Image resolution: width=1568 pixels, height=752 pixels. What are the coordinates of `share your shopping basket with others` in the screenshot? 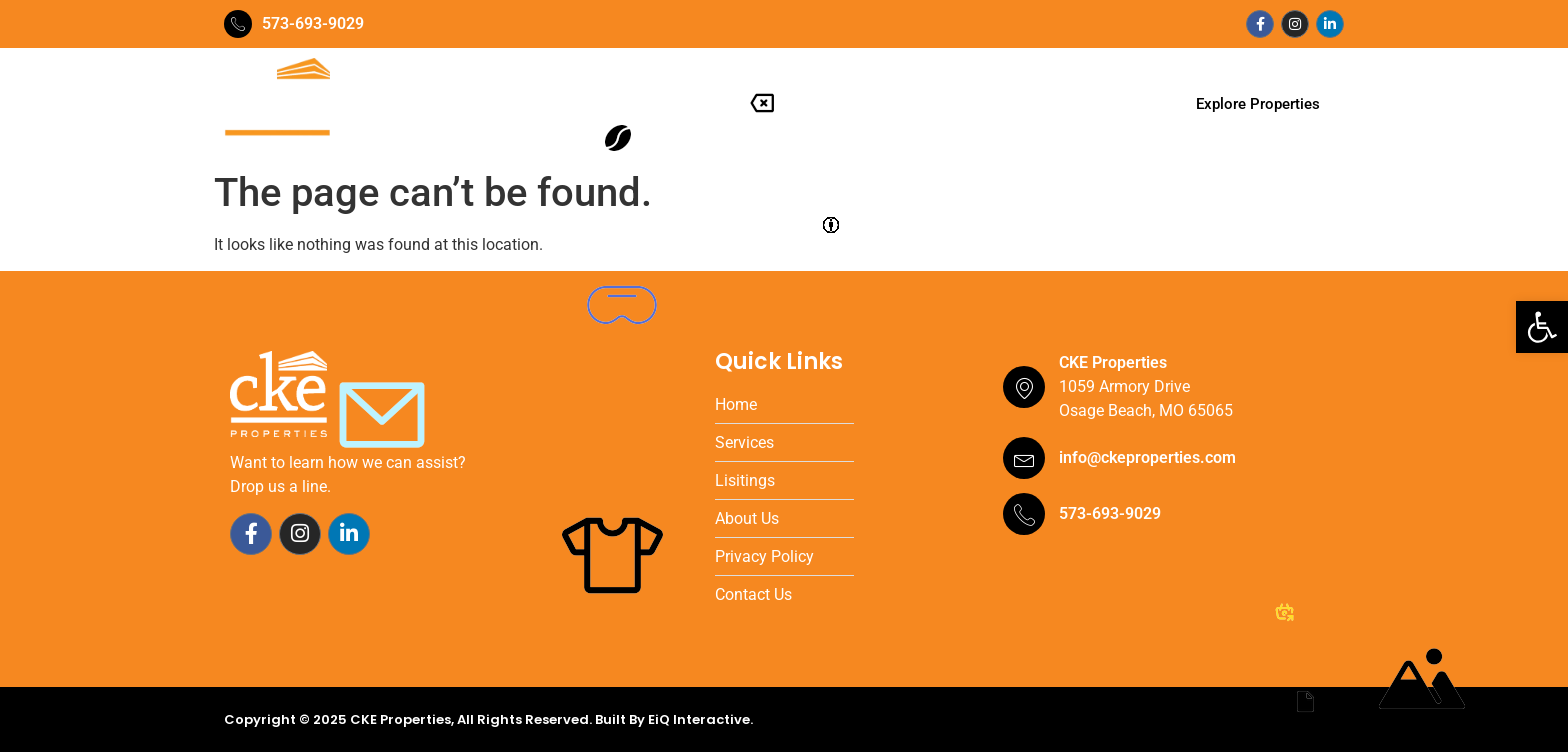 It's located at (1284, 611).